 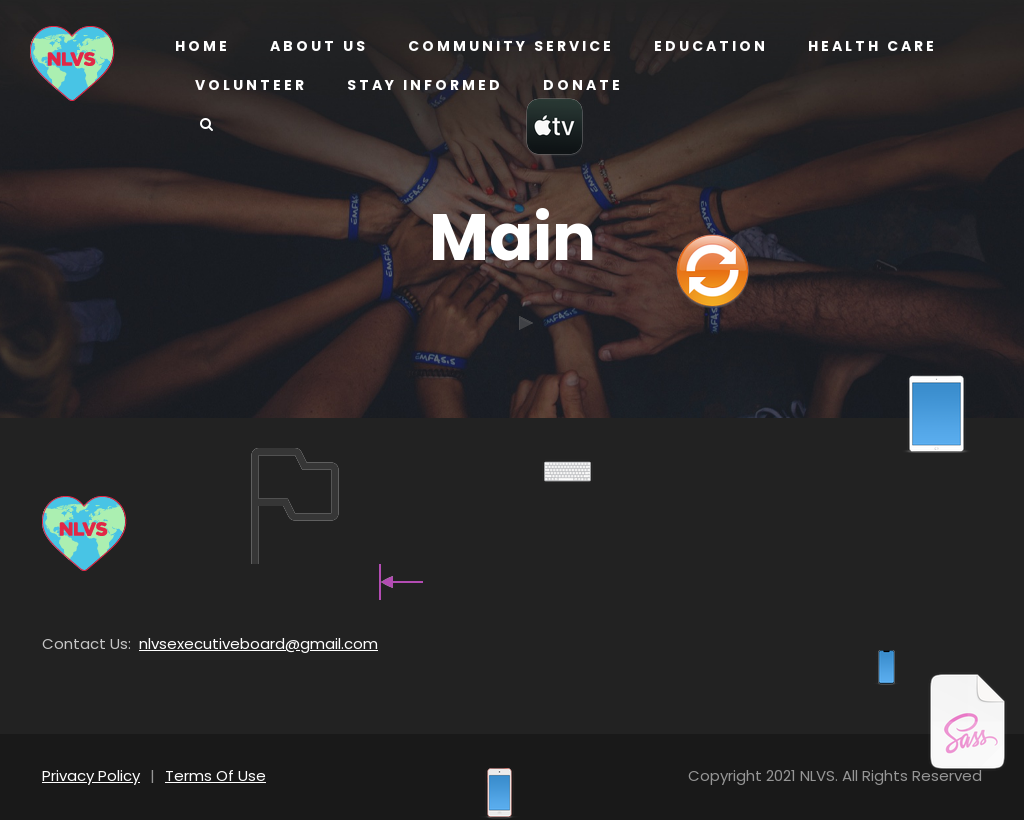 I want to click on navigate to the next item or section, so click(x=527, y=324).